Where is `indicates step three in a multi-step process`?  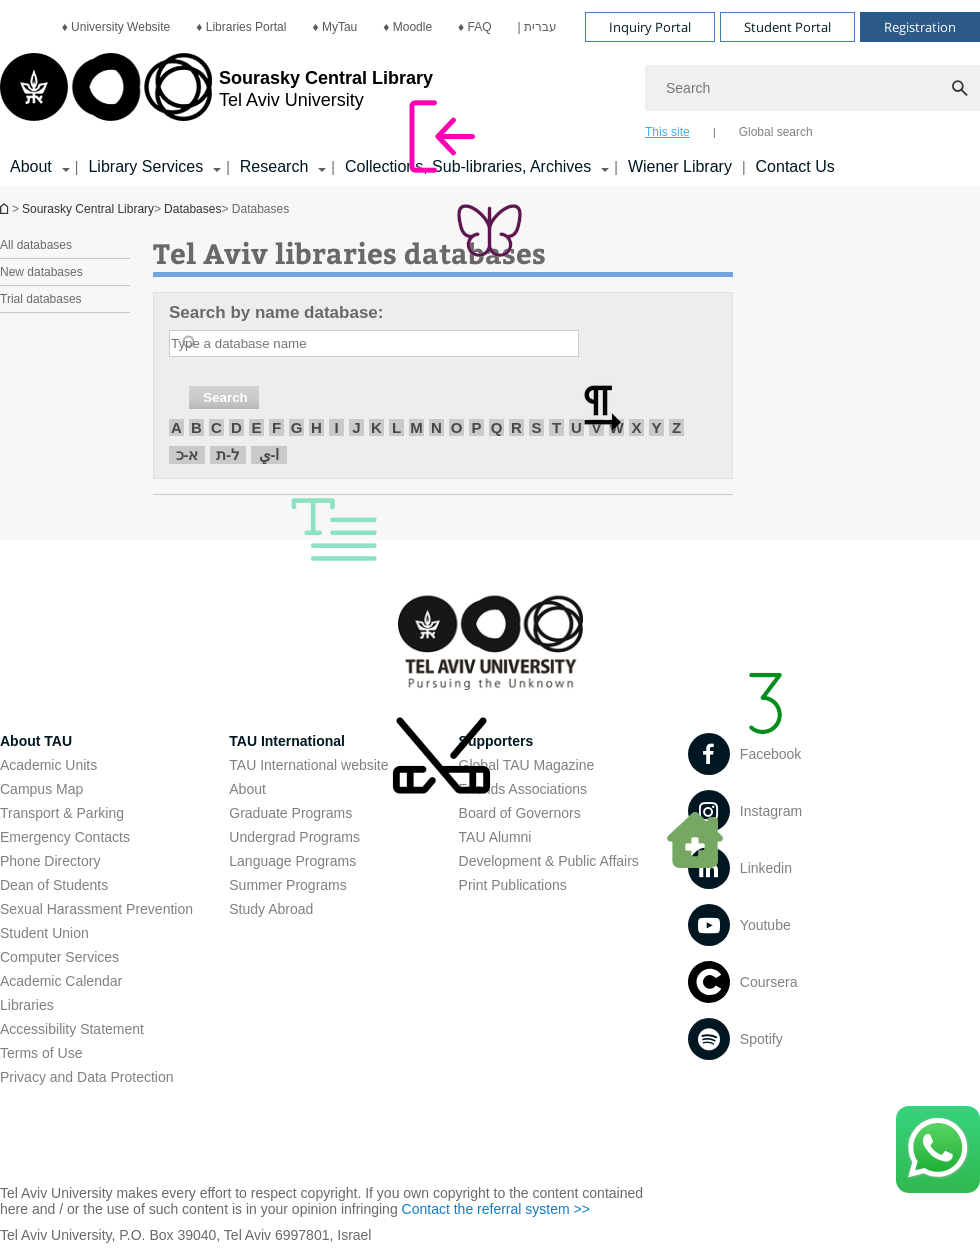
indicates step three in a multi-step process is located at coordinates (765, 703).